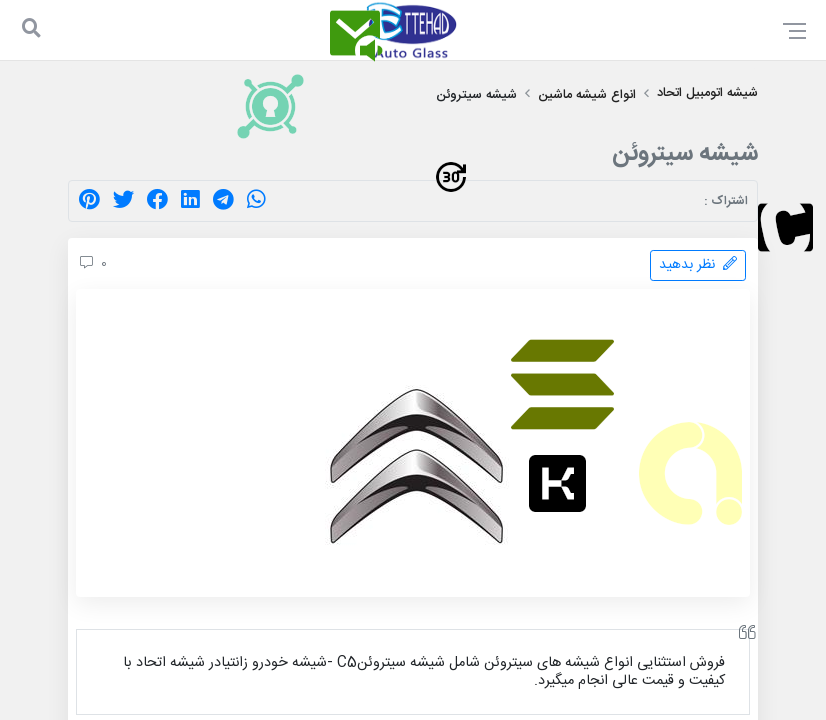 The height and width of the screenshot is (720, 826). I want to click on adjust email notification sound settings, so click(355, 33).